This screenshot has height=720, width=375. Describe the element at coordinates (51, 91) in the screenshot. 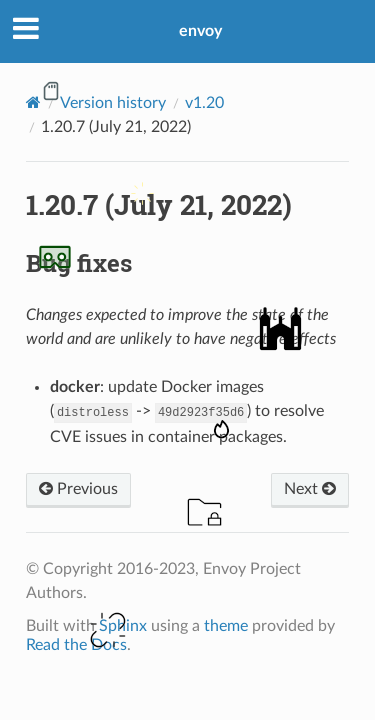

I see `access sd card storage` at that location.